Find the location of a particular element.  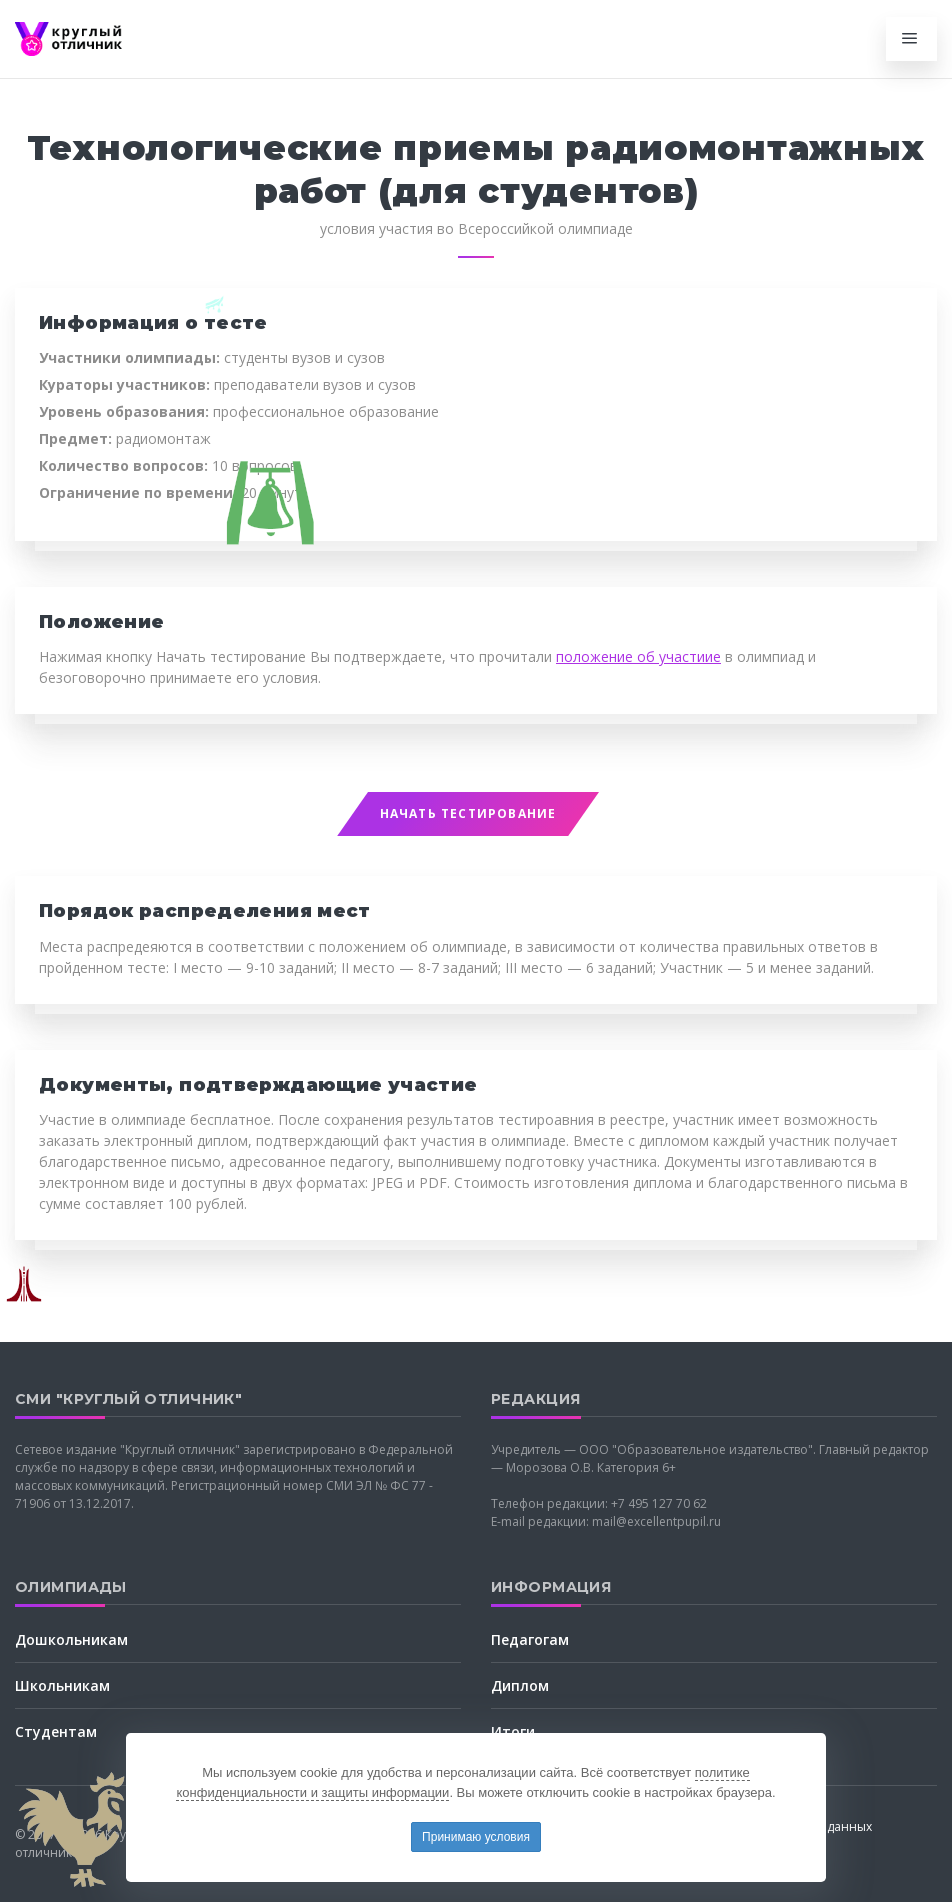

indicates a critical hit or bleeding damage effect is located at coordinates (214, 304).